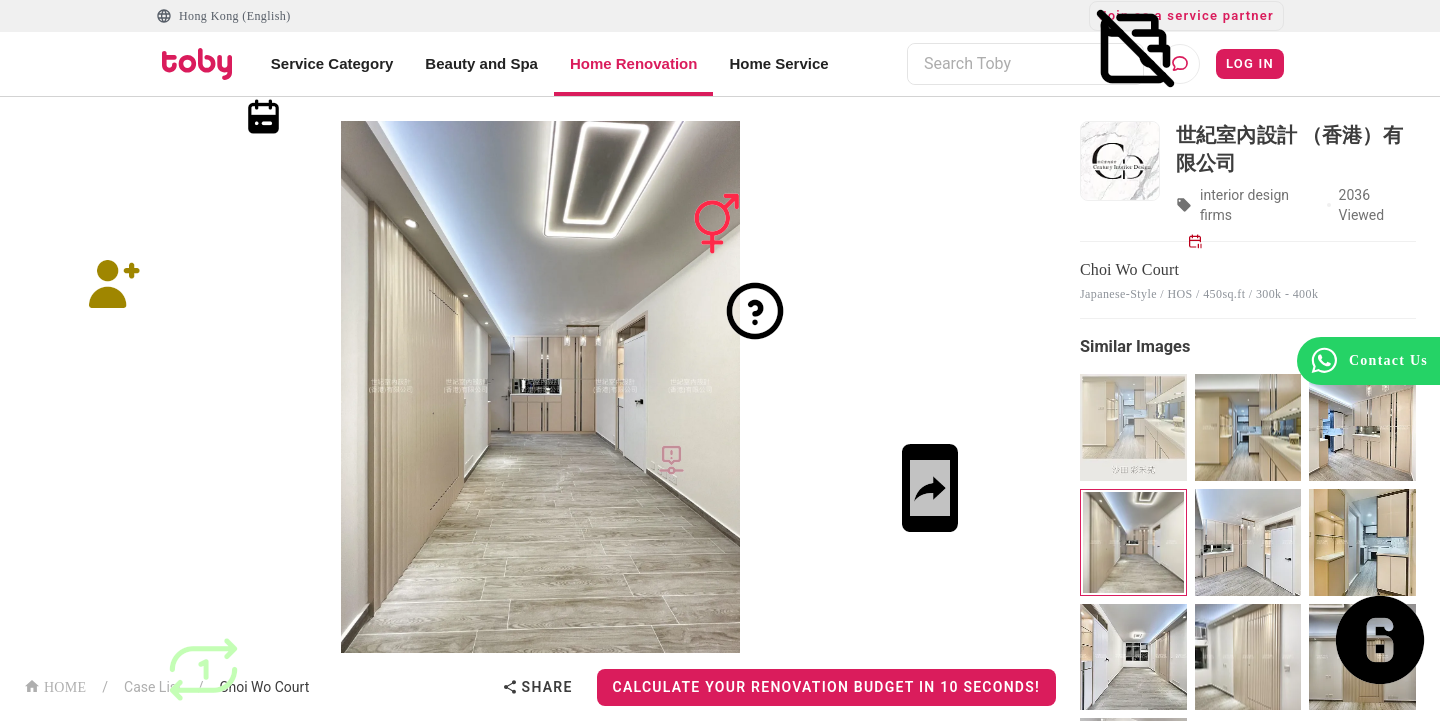 Image resolution: width=1440 pixels, height=721 pixels. Describe the element at coordinates (1135, 48) in the screenshot. I see `wallet feature unavailable or disabled` at that location.